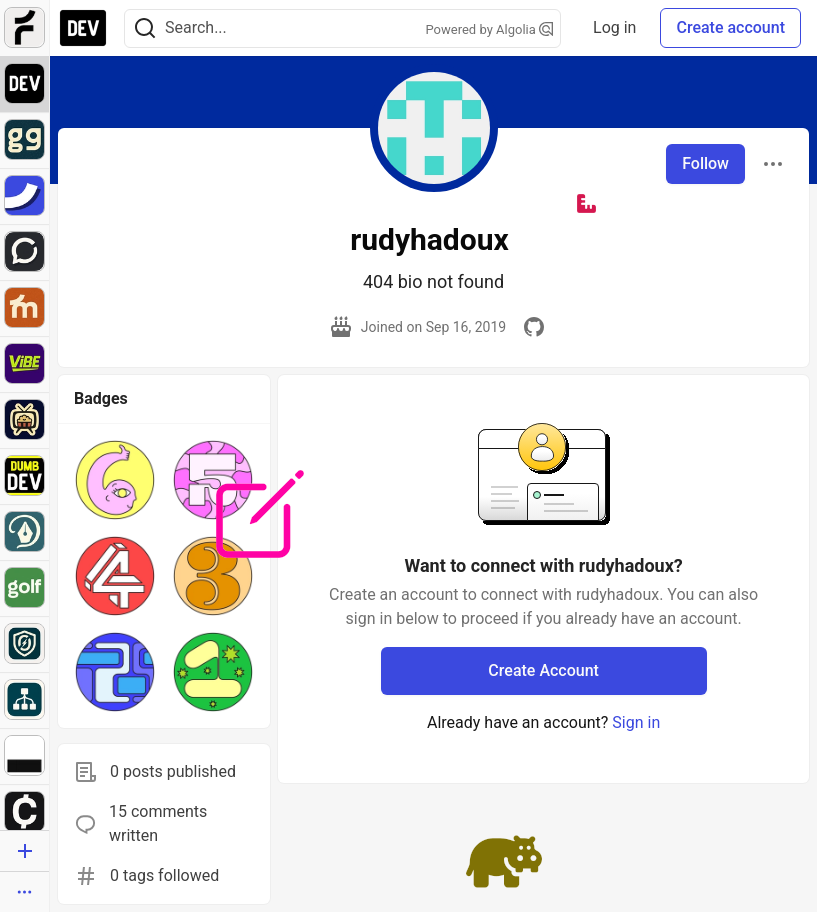 This screenshot has width=817, height=912. I want to click on hippo animal icon, so click(504, 861).